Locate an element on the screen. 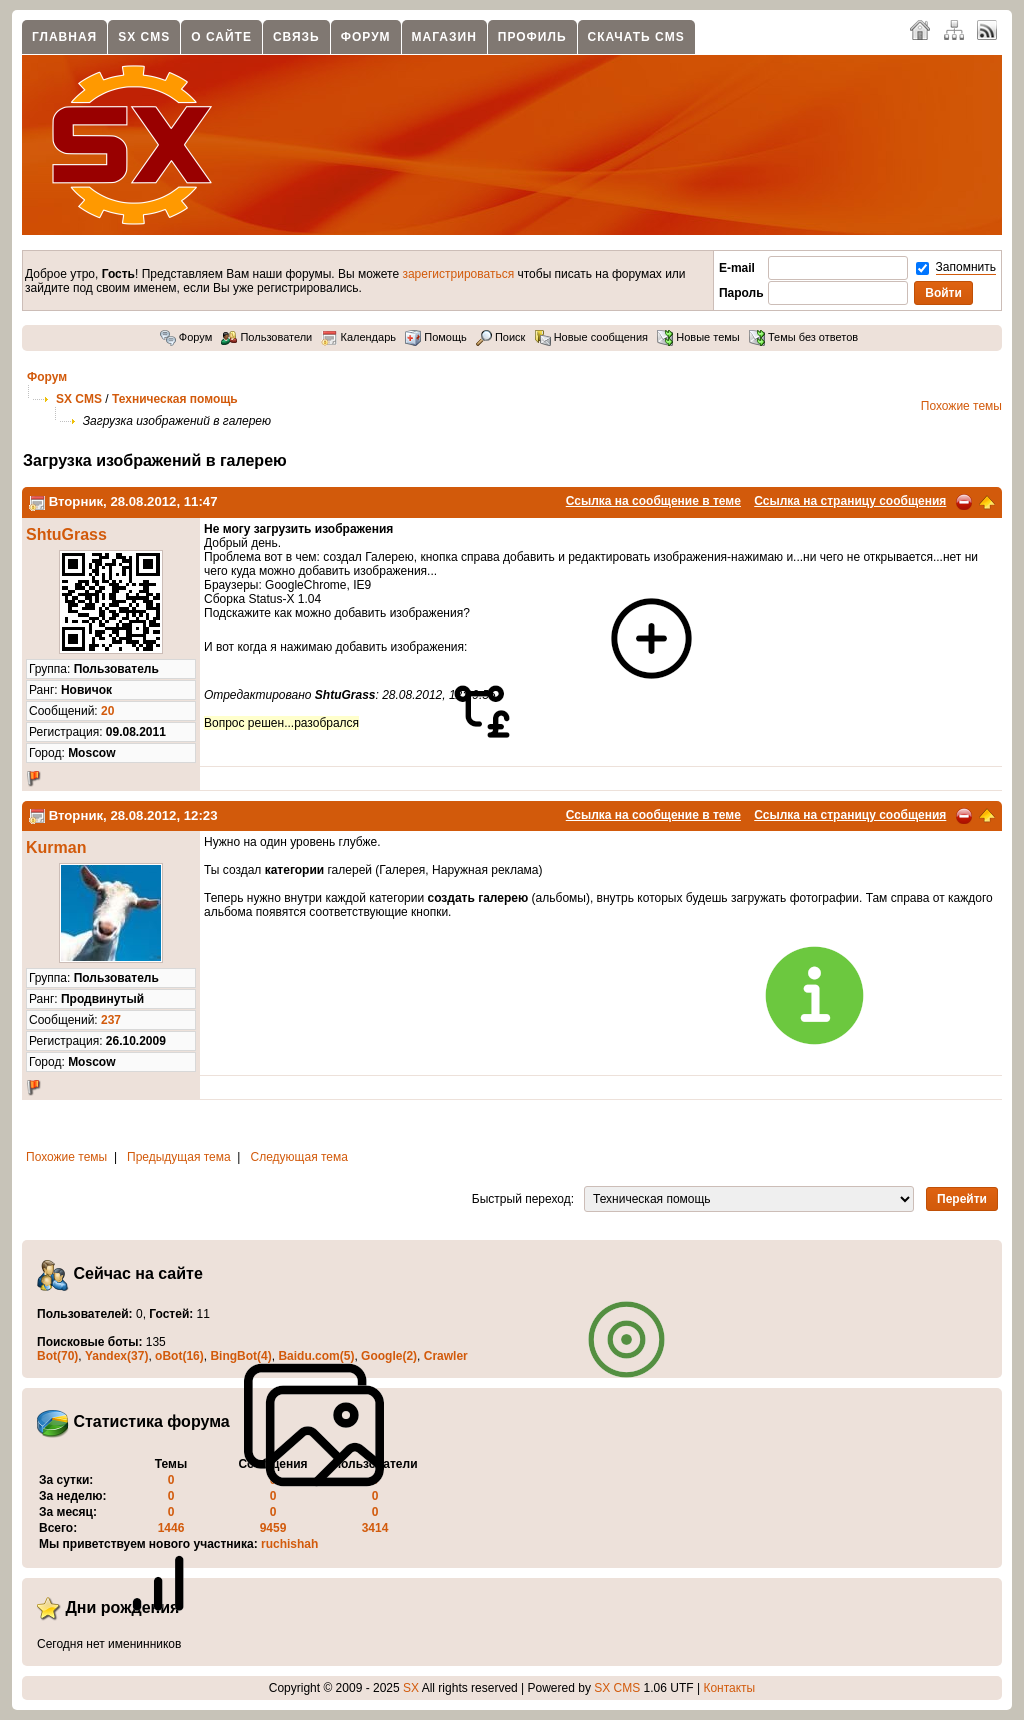 The image size is (1024, 1720). view more information or details is located at coordinates (814, 995).